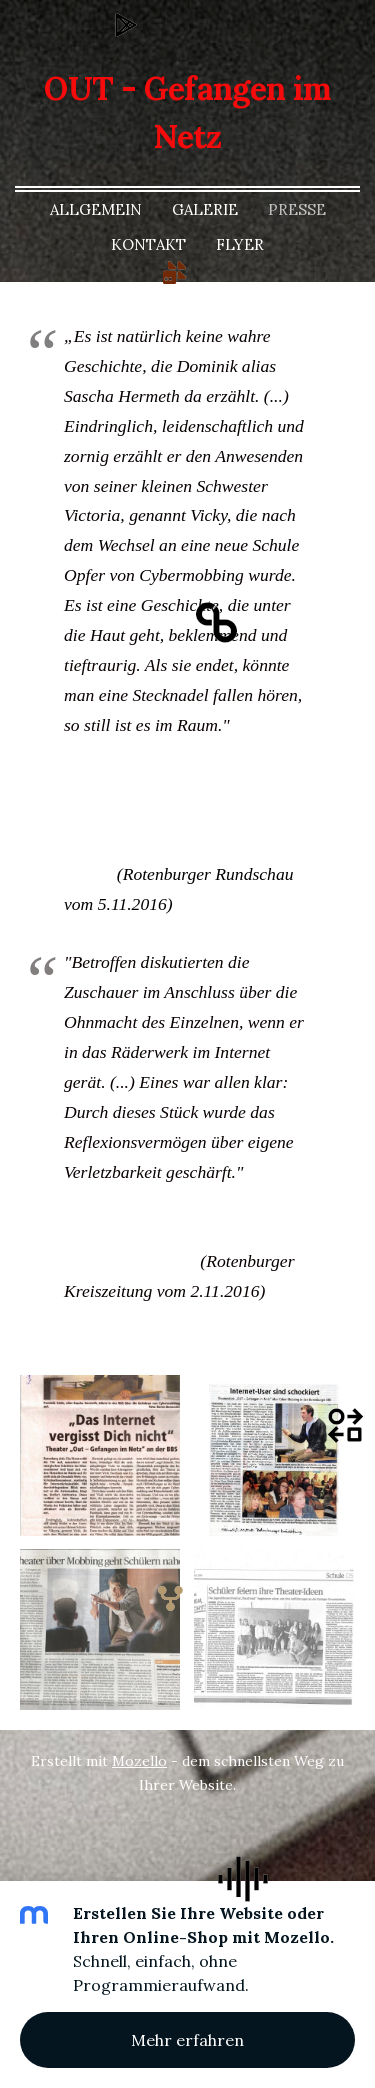 The width and height of the screenshot is (375, 2088). What do you see at coordinates (170, 1598) in the screenshot?
I see `fork a repository` at bounding box center [170, 1598].